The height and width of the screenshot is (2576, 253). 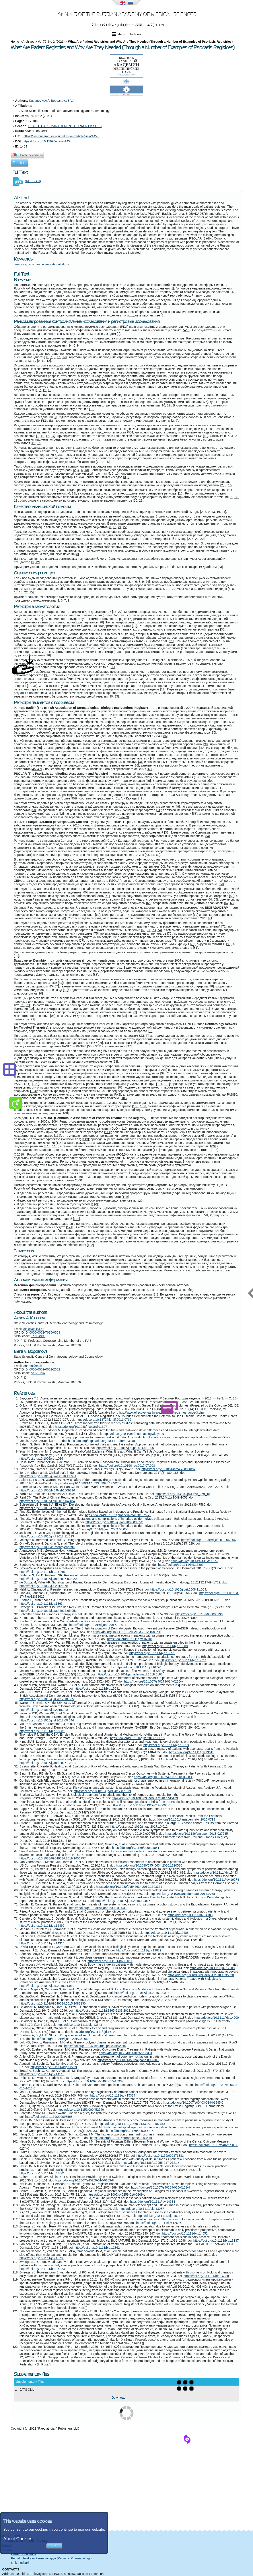 What do you see at coordinates (9, 1069) in the screenshot?
I see `switch to grid view` at bounding box center [9, 1069].